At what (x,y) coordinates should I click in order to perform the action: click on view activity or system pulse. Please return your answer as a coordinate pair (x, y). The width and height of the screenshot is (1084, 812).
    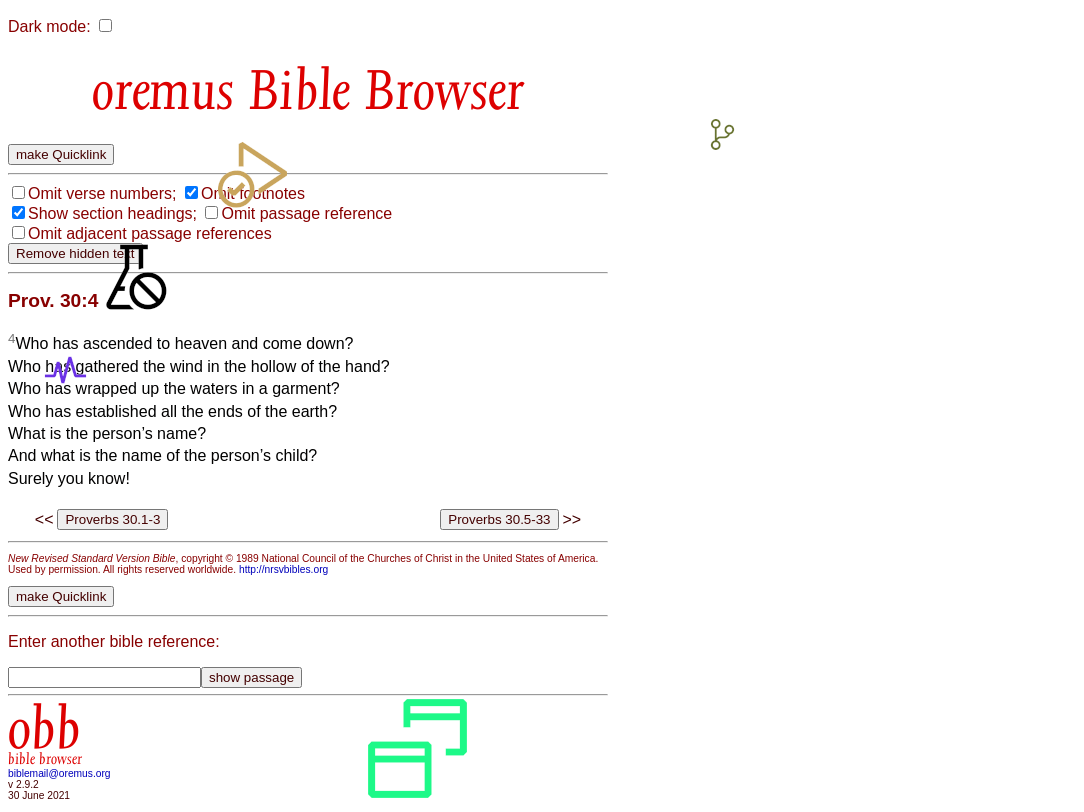
    Looking at the image, I should click on (65, 371).